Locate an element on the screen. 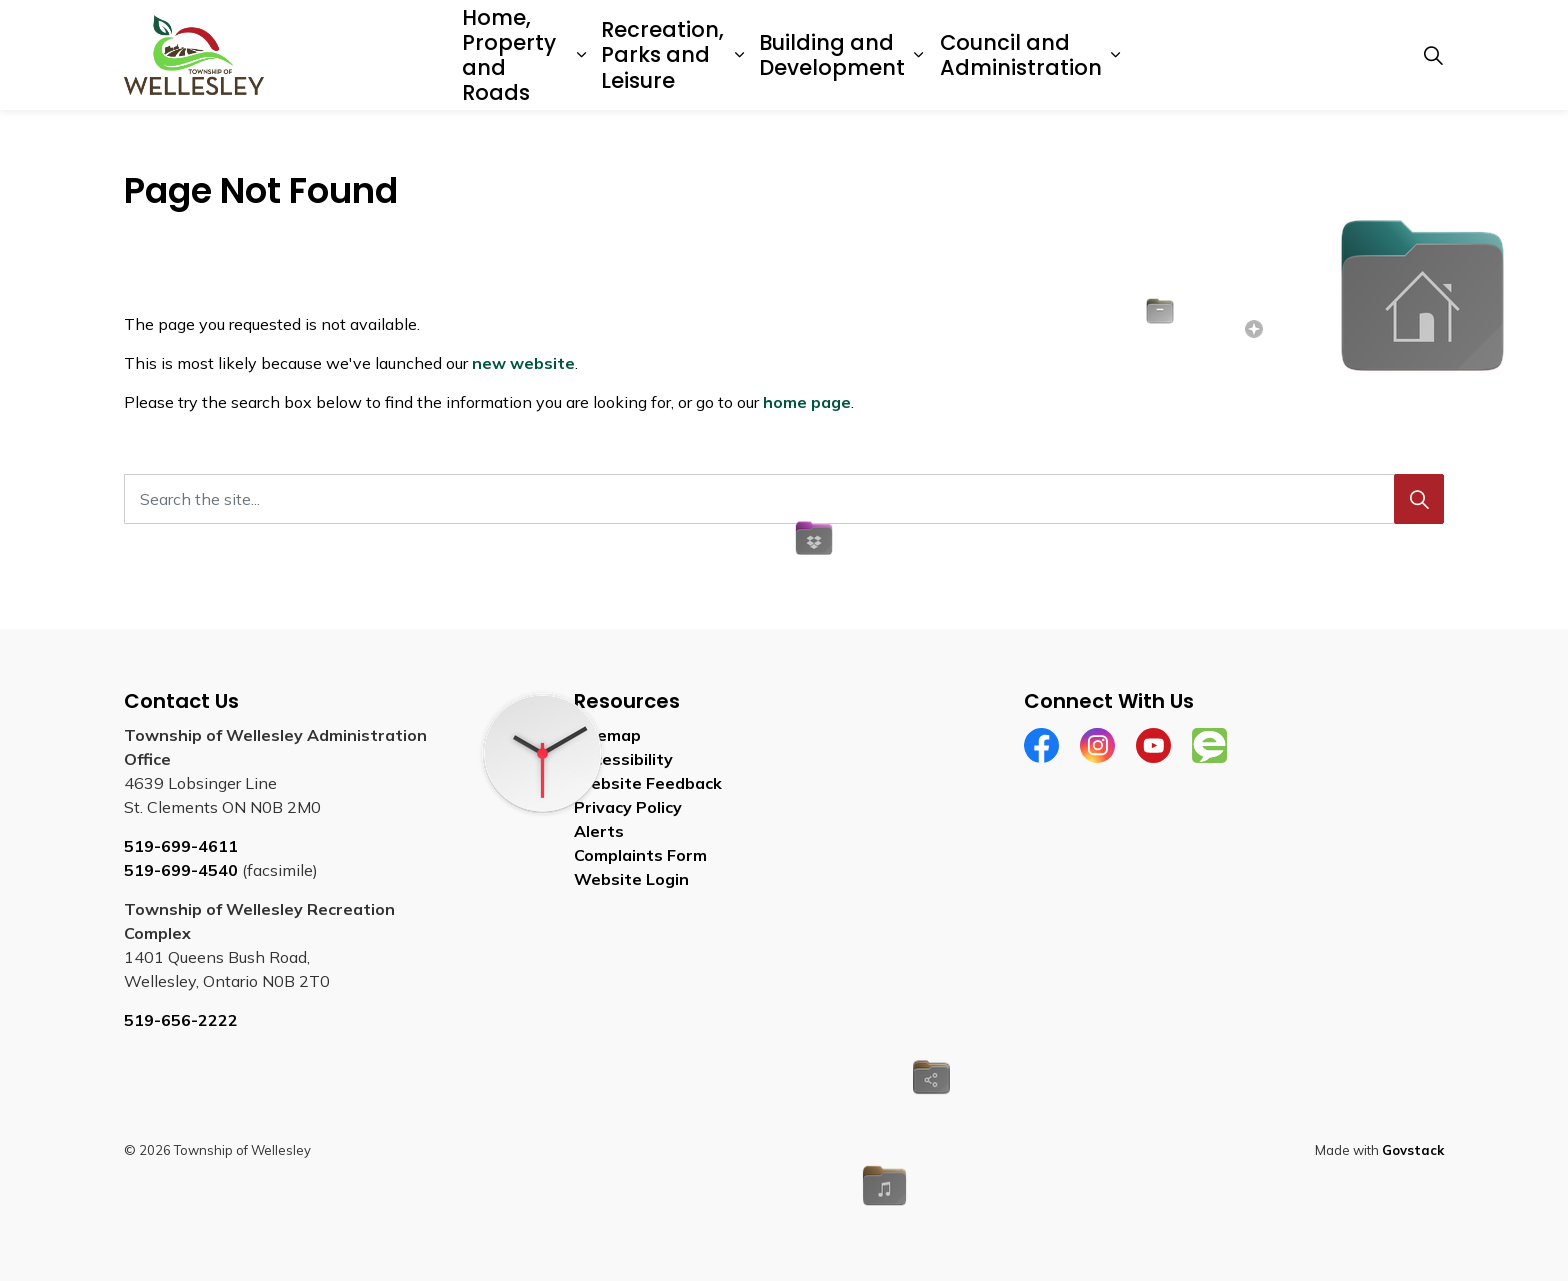 The image size is (1568, 1281). open the file manager application is located at coordinates (1160, 311).